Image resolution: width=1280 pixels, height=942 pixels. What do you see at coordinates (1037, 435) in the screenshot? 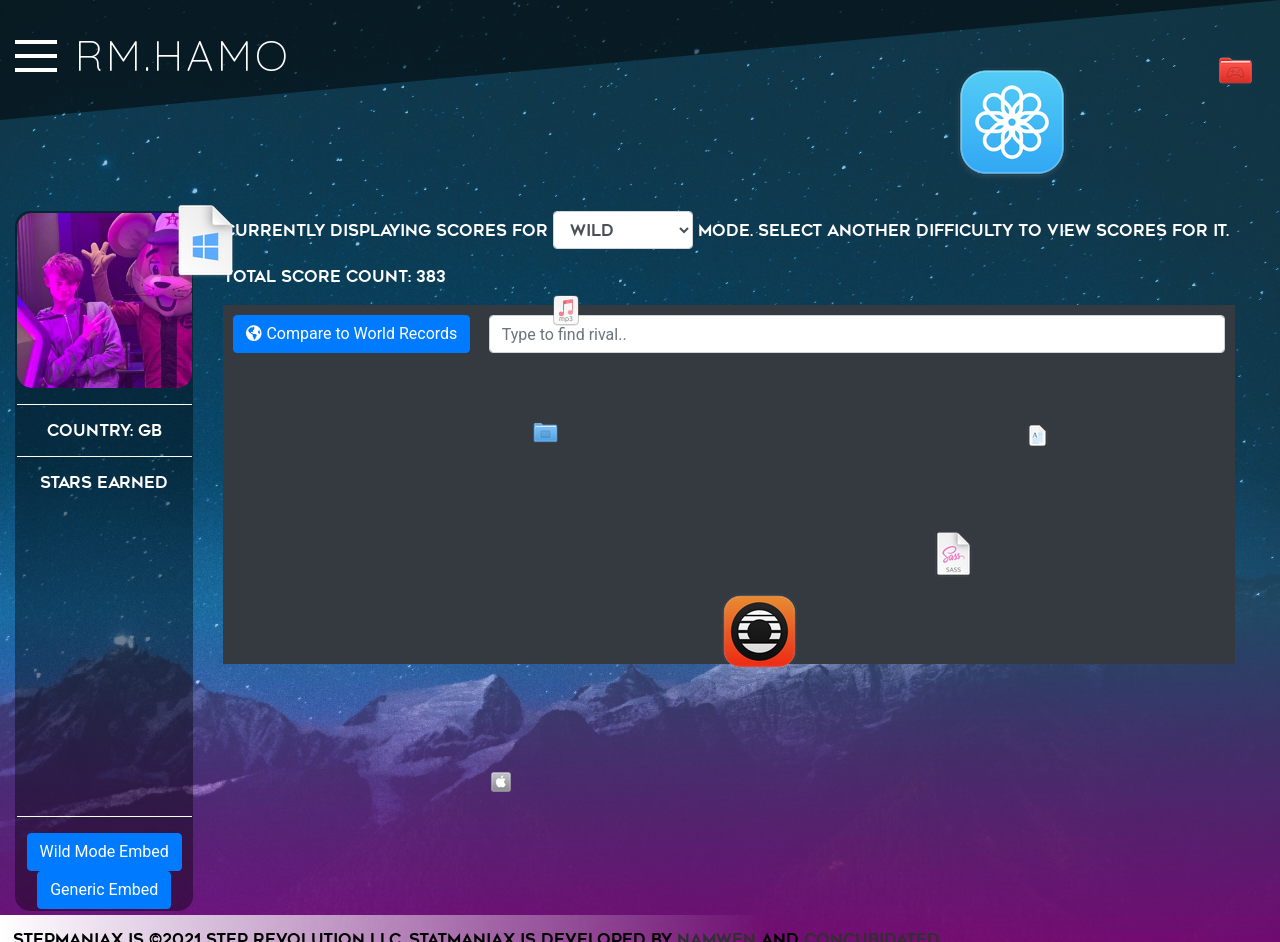
I see `open a text document file` at bounding box center [1037, 435].